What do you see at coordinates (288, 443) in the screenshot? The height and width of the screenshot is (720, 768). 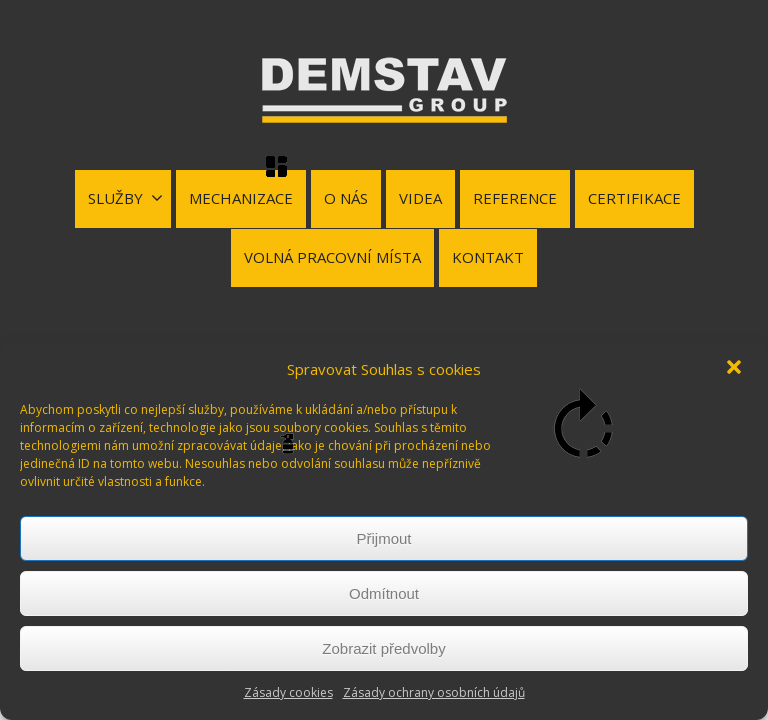 I see `locate fire safety equipment` at bounding box center [288, 443].